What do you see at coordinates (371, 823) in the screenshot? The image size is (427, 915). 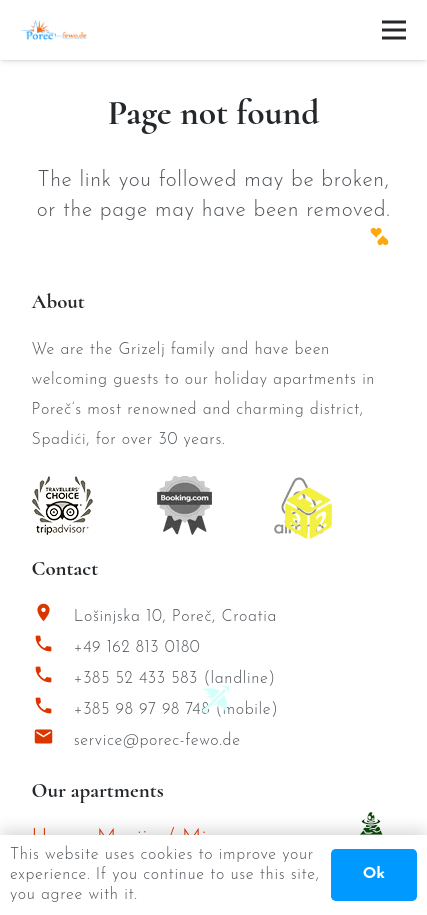 I see `koholint egg icon from the legend of zelda: link's awakening` at bounding box center [371, 823].